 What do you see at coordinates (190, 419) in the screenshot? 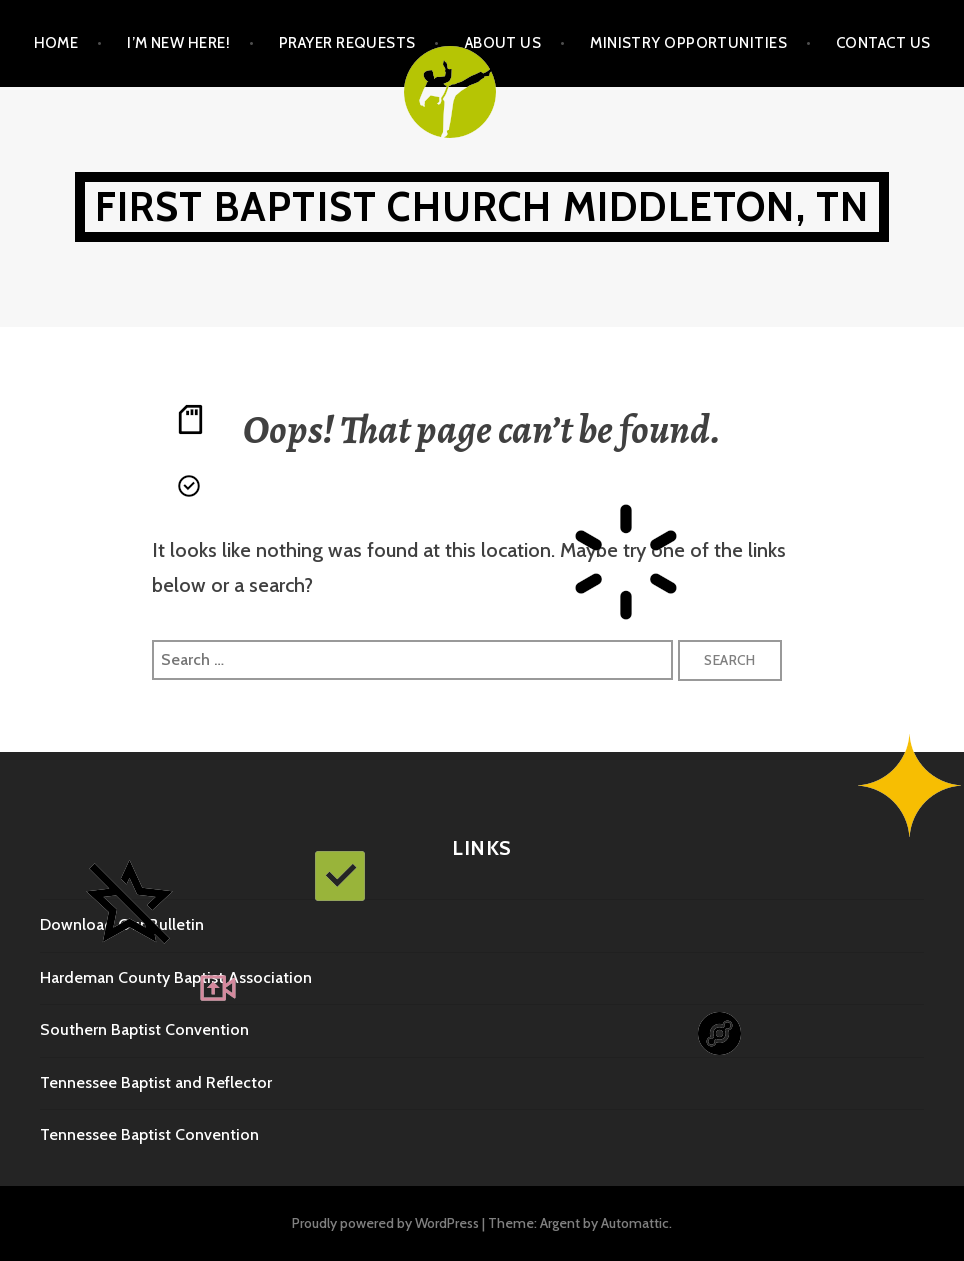
I see `access external storage or SD card settings` at bounding box center [190, 419].